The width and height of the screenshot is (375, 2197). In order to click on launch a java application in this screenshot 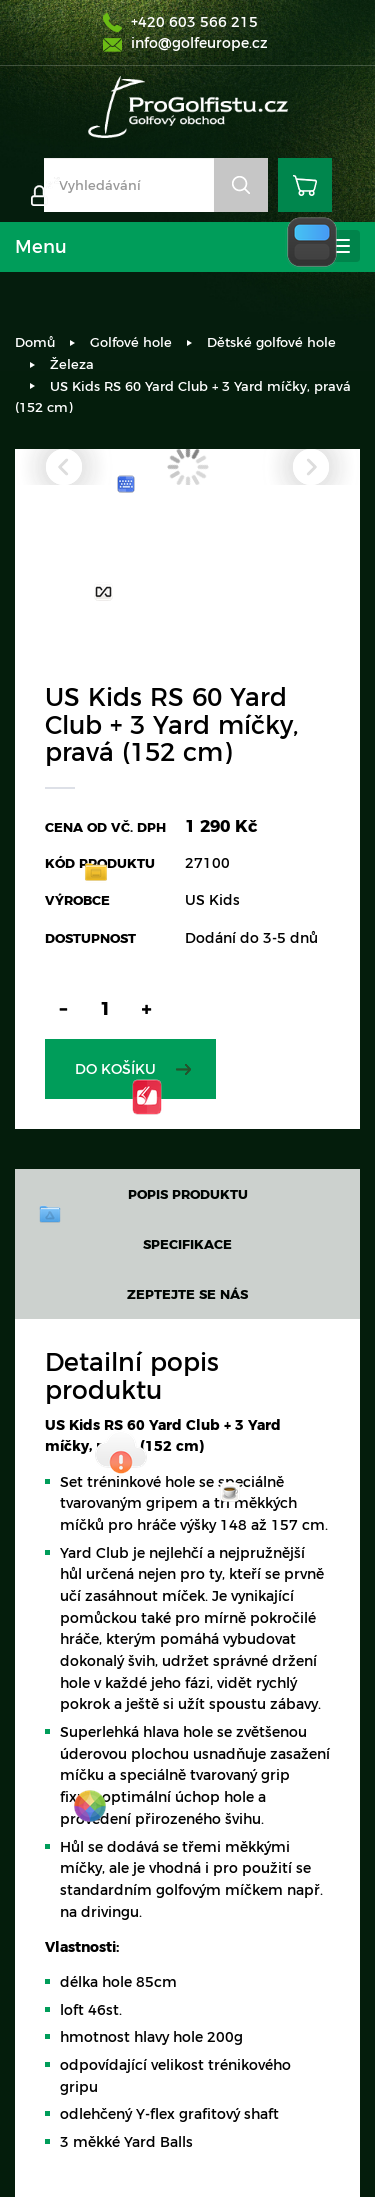, I will do `click(230, 1492)`.